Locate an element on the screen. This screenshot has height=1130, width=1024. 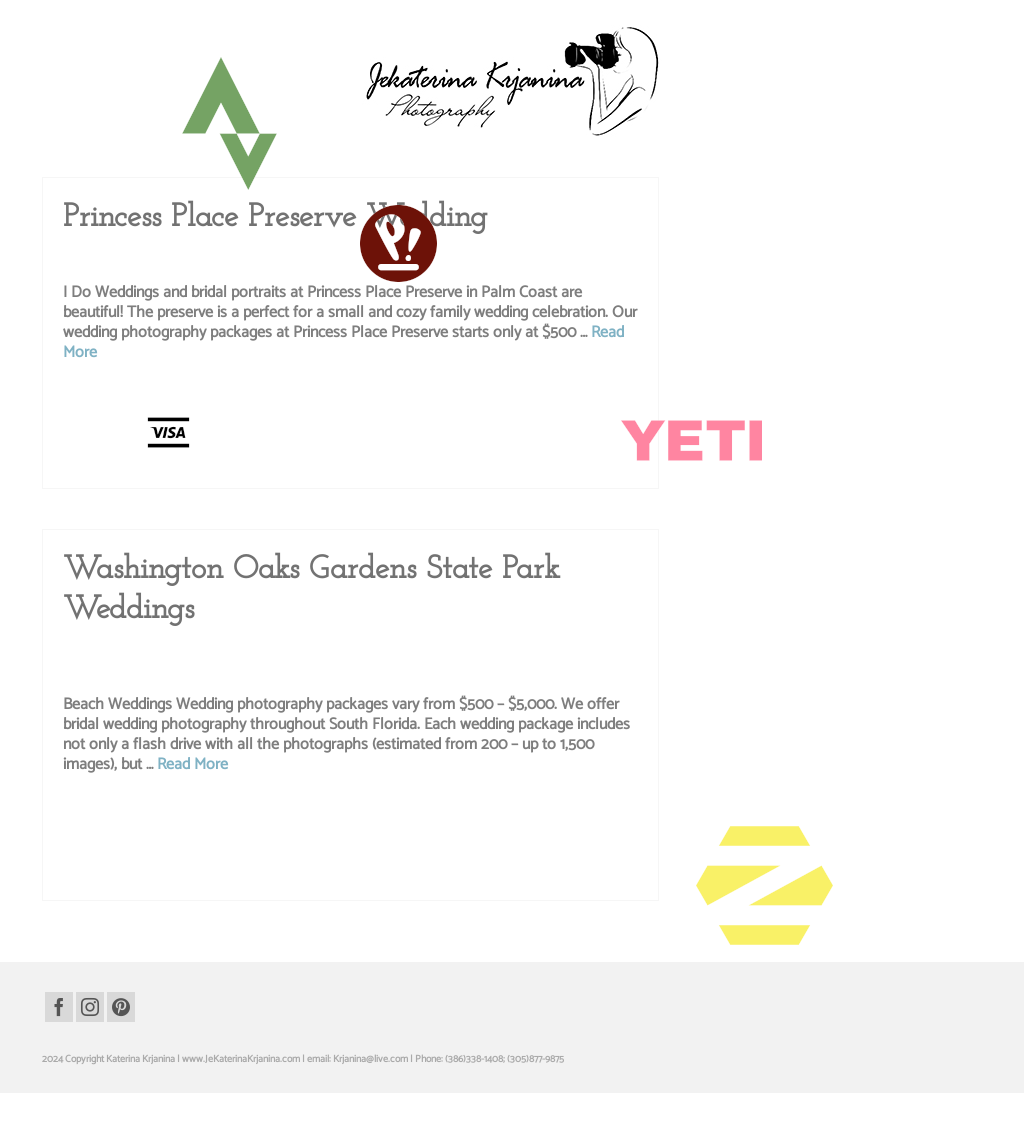
YETI brand logo is located at coordinates (691, 440).